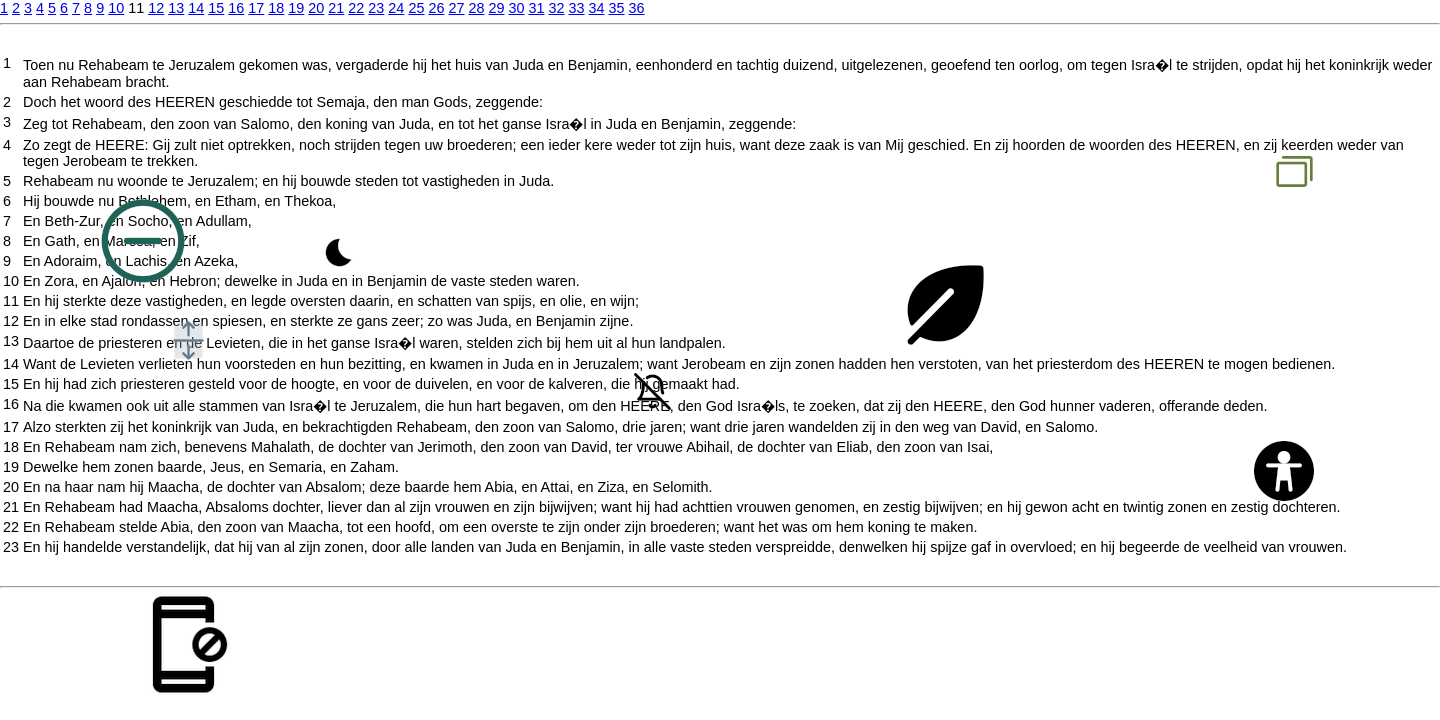 The height and width of the screenshot is (720, 1440). I want to click on block or restrict an app, so click(183, 644).